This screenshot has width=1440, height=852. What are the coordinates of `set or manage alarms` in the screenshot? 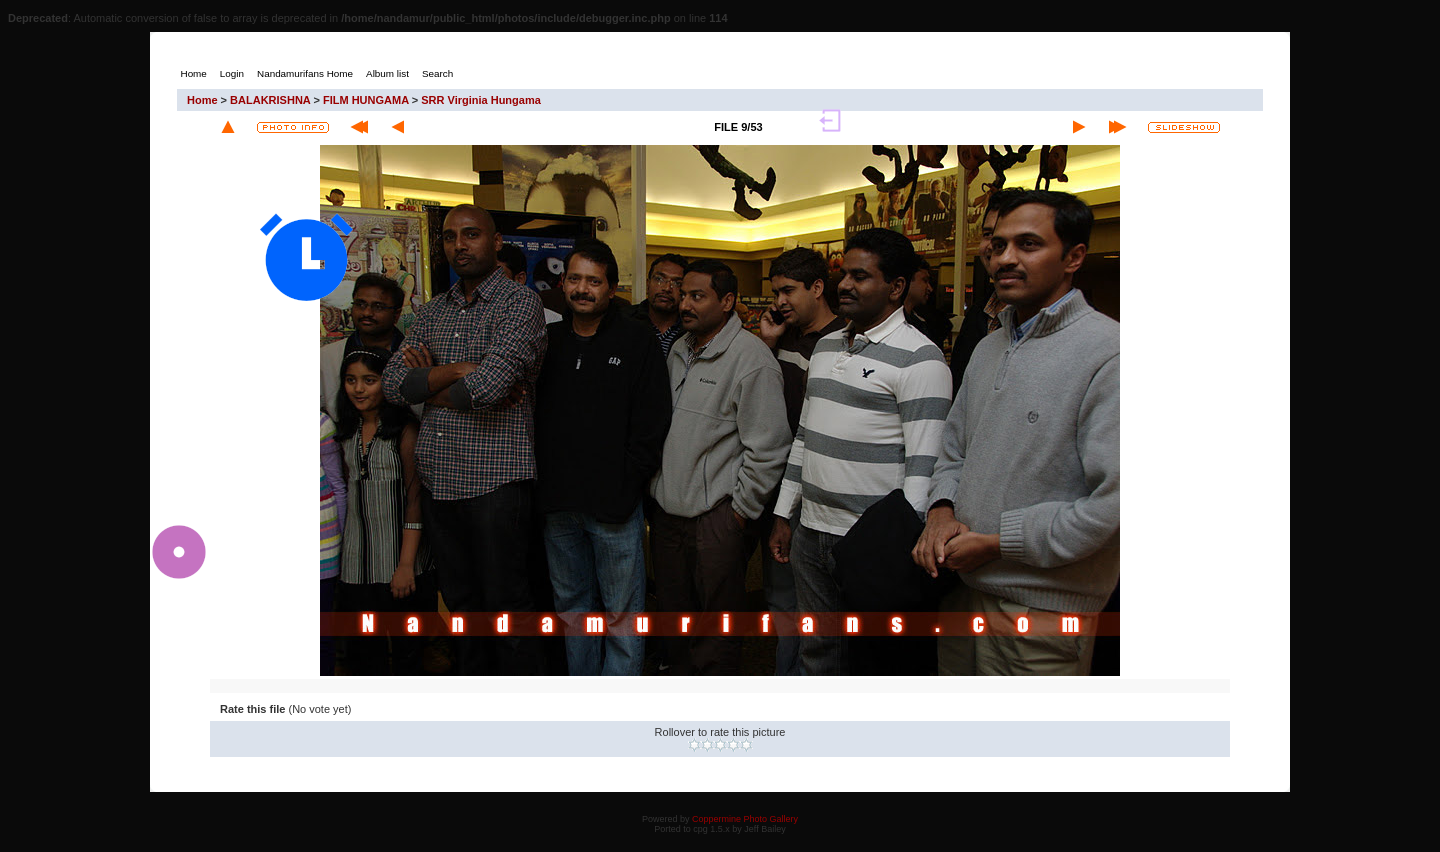 It's located at (306, 255).